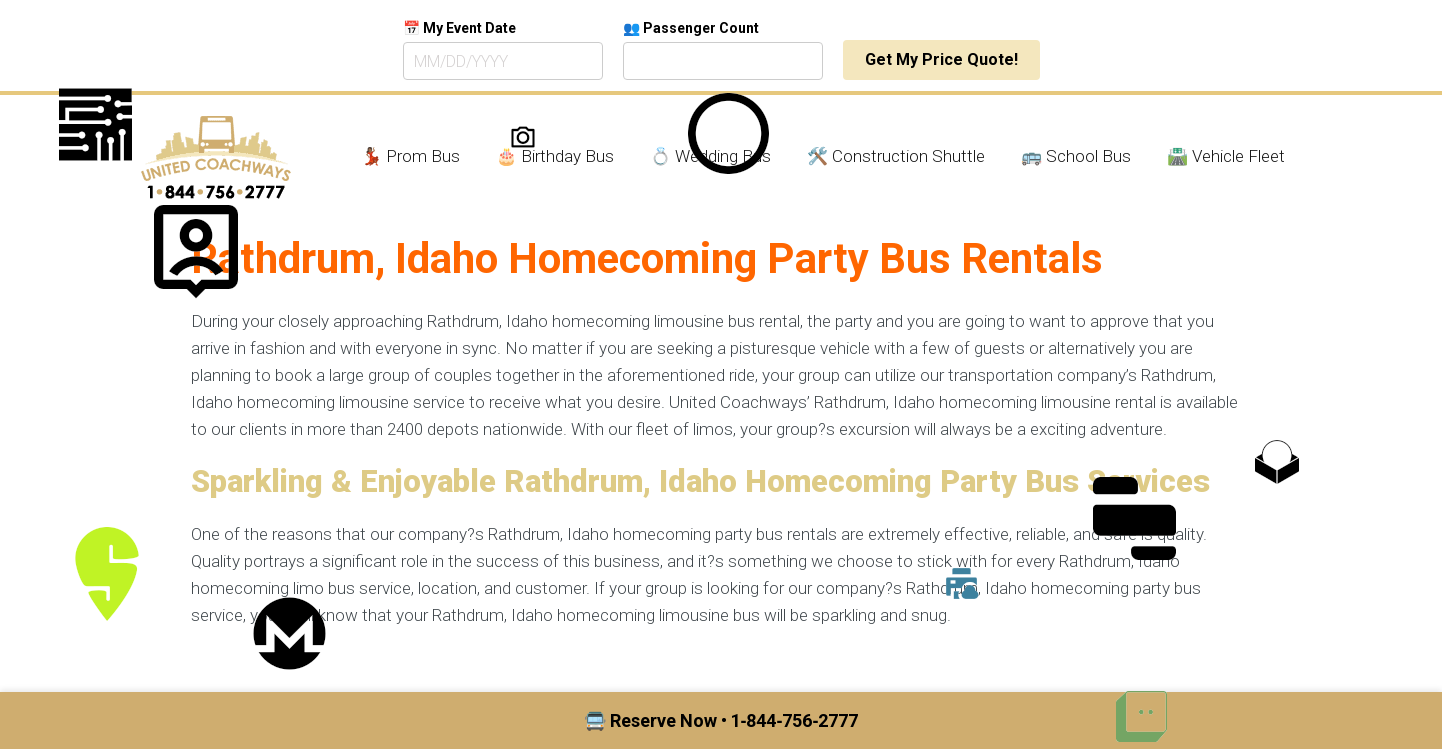  What do you see at coordinates (196, 247) in the screenshot?
I see `view profile location or address` at bounding box center [196, 247].